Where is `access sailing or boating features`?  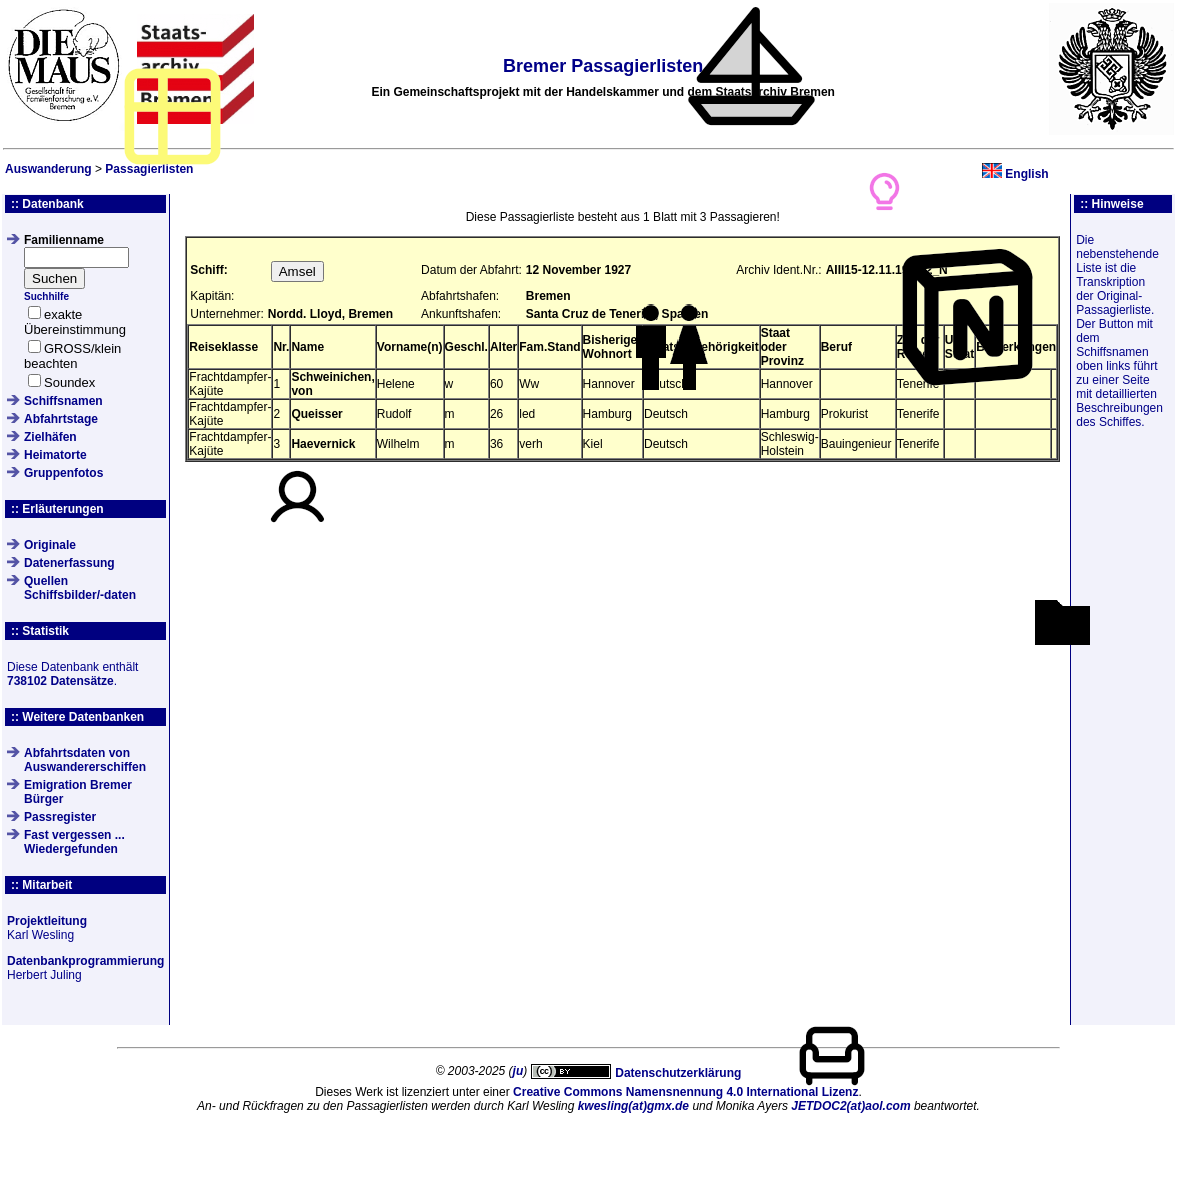 access sailing or boating features is located at coordinates (751, 74).